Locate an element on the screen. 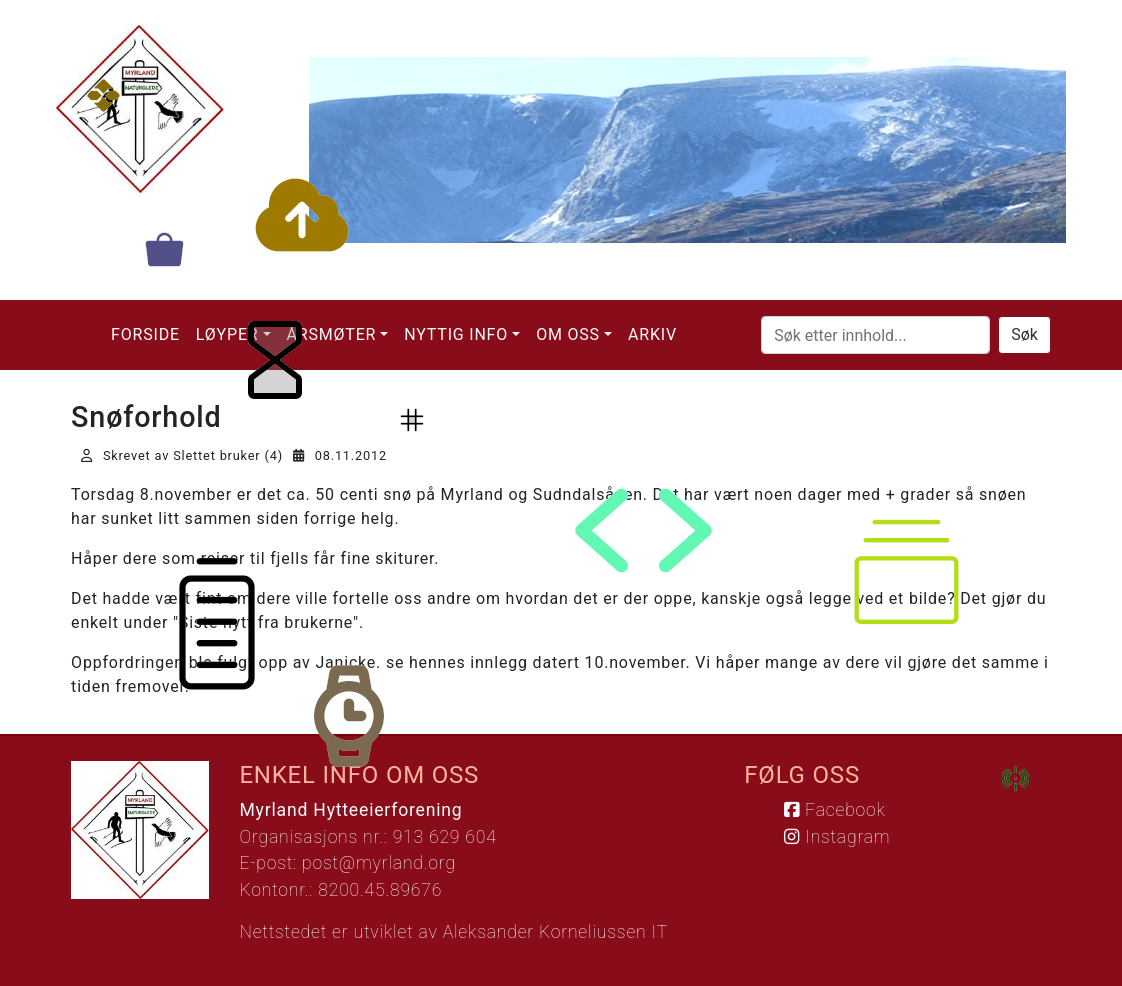 The height and width of the screenshot is (986, 1122). add or view hashtags is located at coordinates (412, 420).